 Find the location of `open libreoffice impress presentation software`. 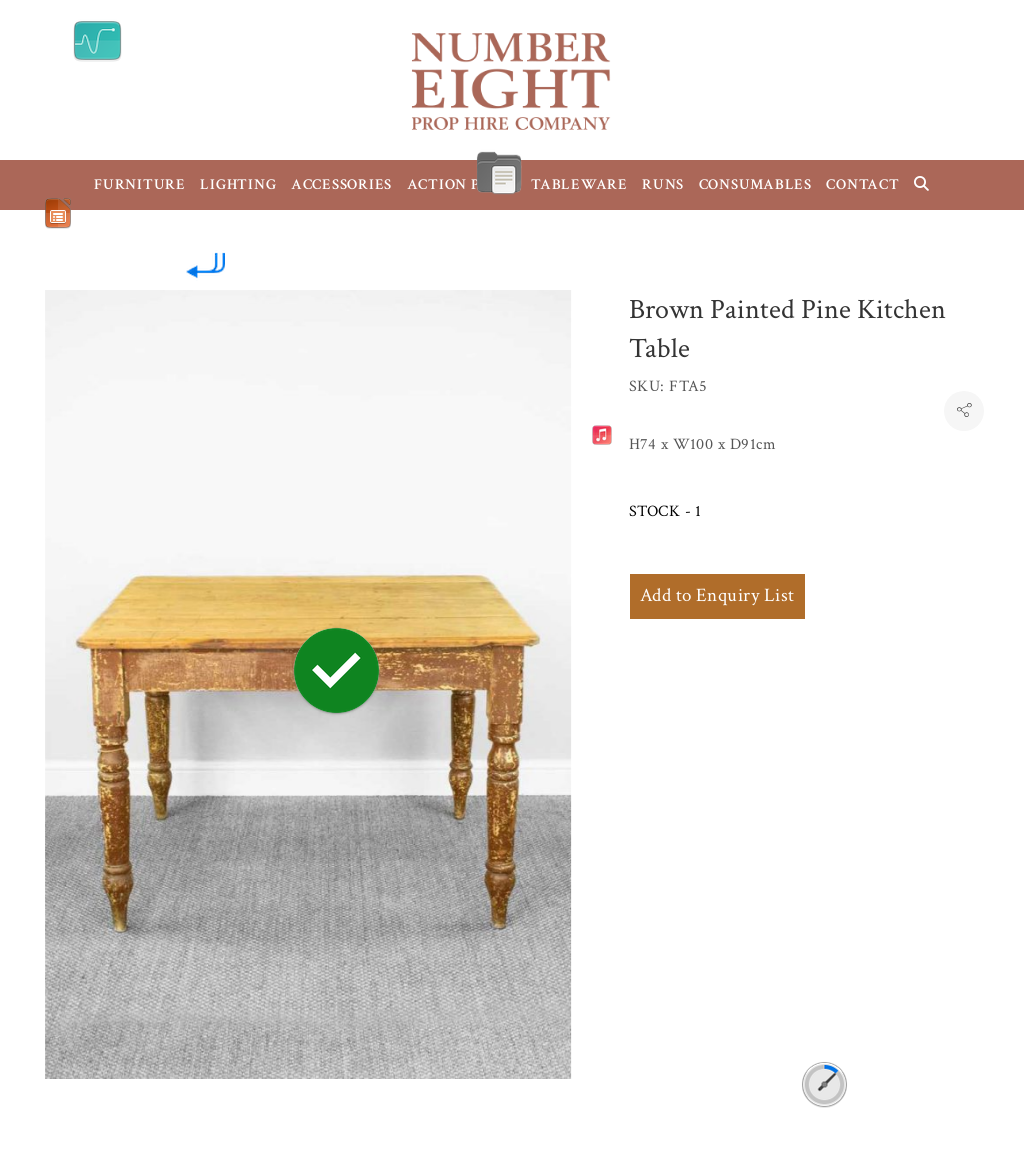

open libreoffice impress presentation software is located at coordinates (58, 213).